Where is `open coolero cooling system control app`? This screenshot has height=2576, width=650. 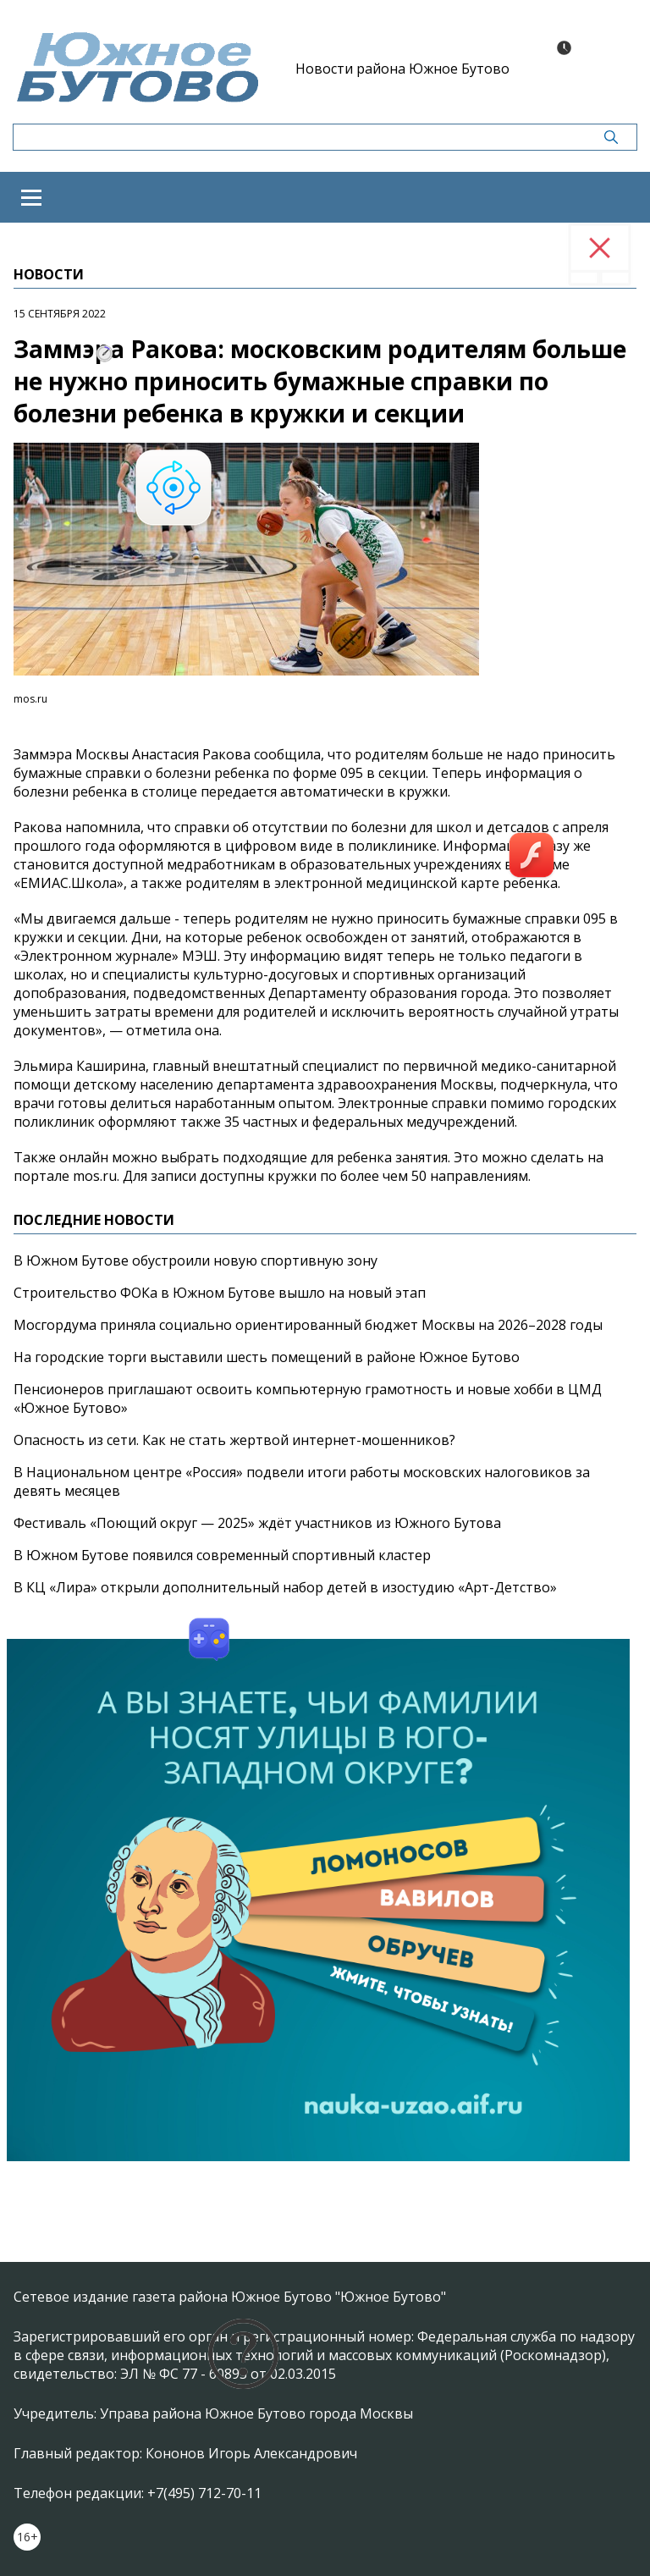
open coolero cooling system control app is located at coordinates (174, 488).